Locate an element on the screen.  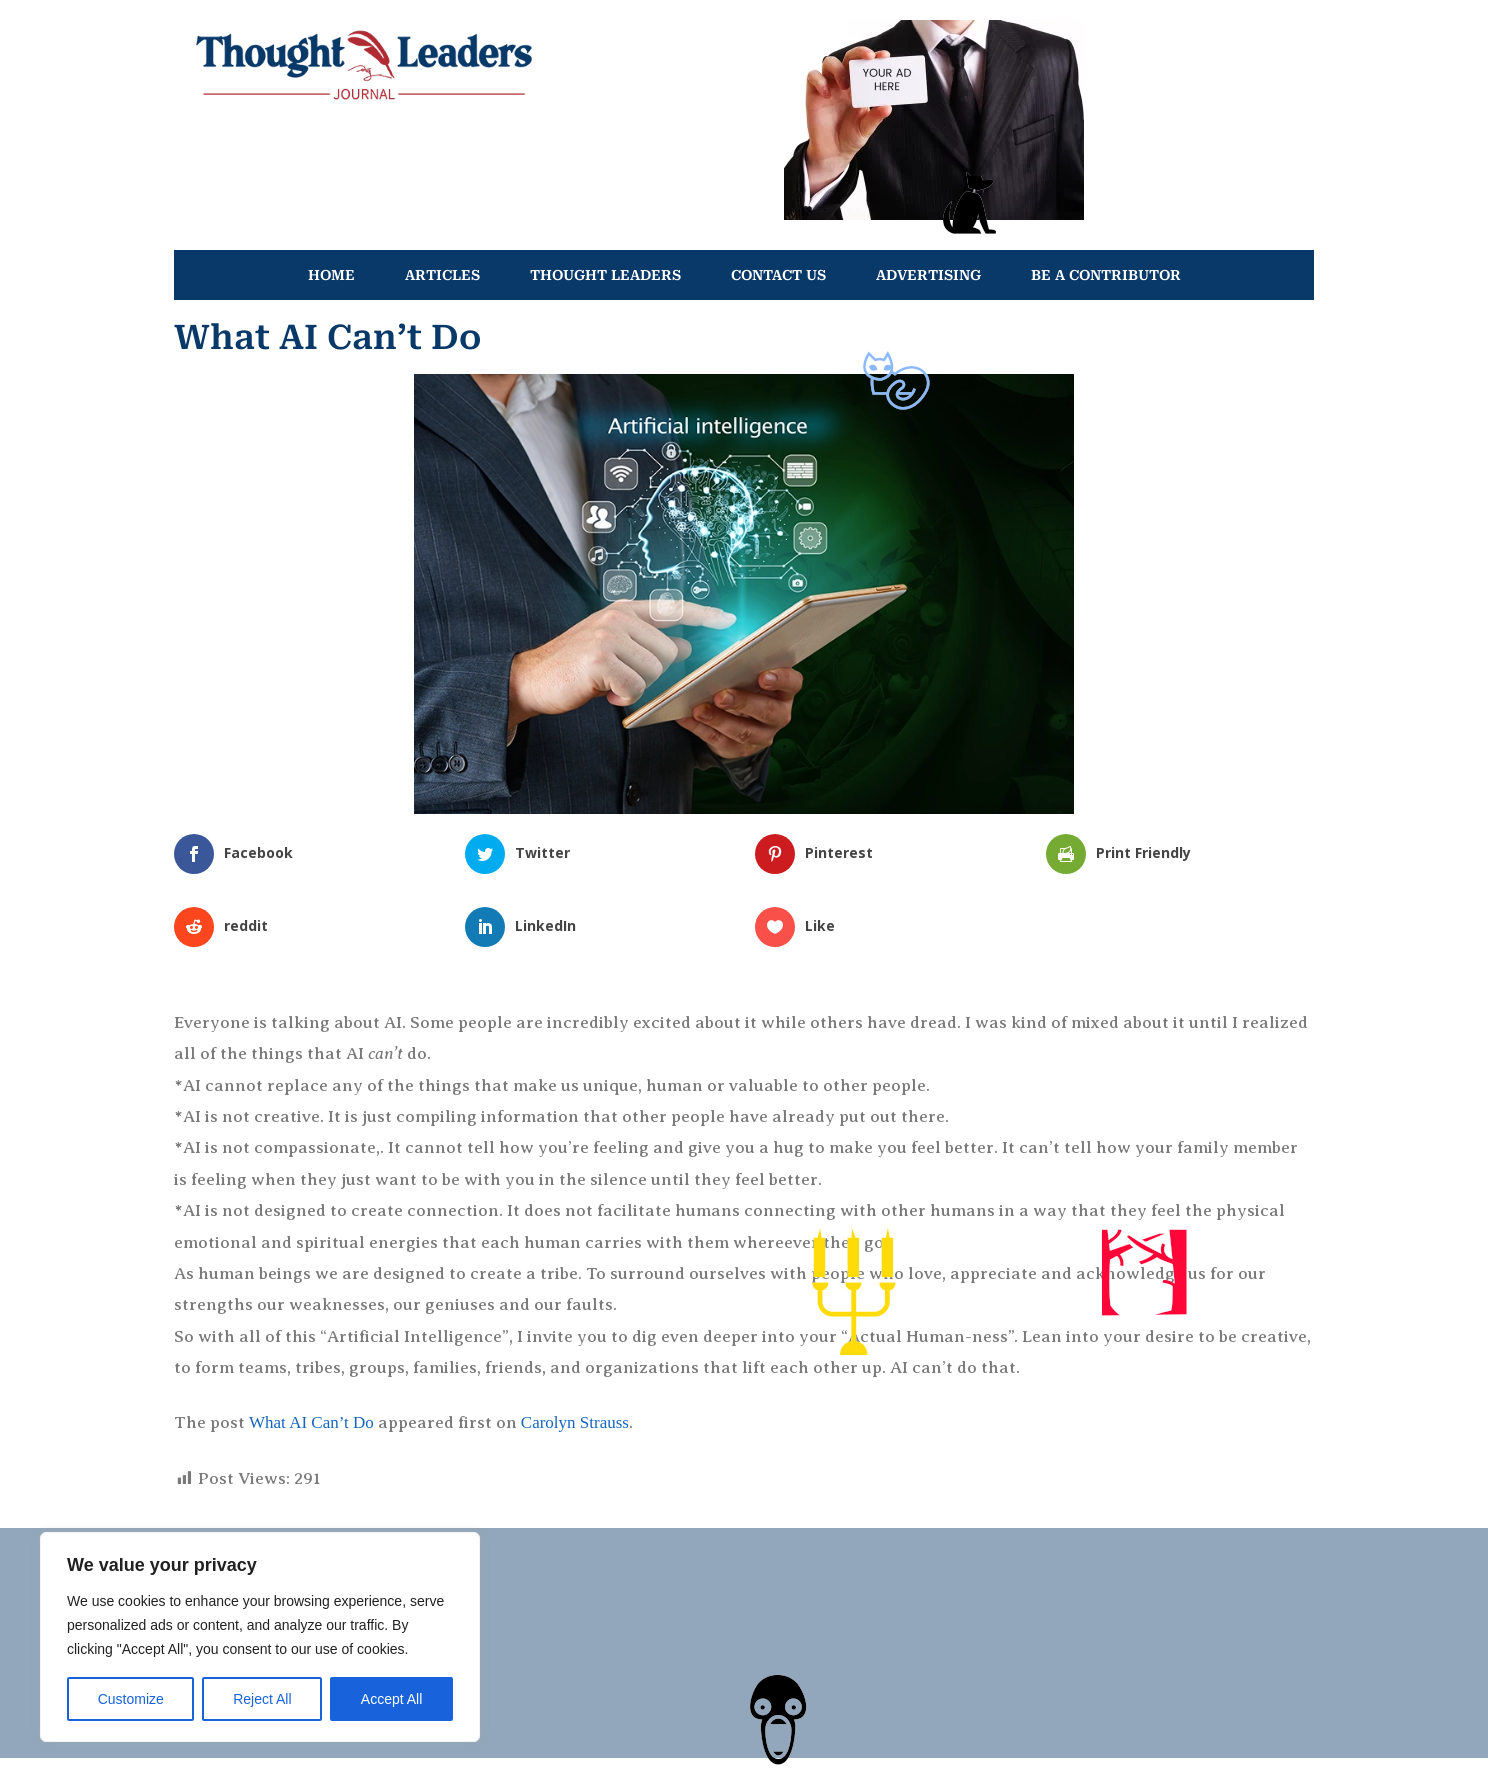
unlit candelabra indicating inactive or disabled lighting is located at coordinates (853, 1291).